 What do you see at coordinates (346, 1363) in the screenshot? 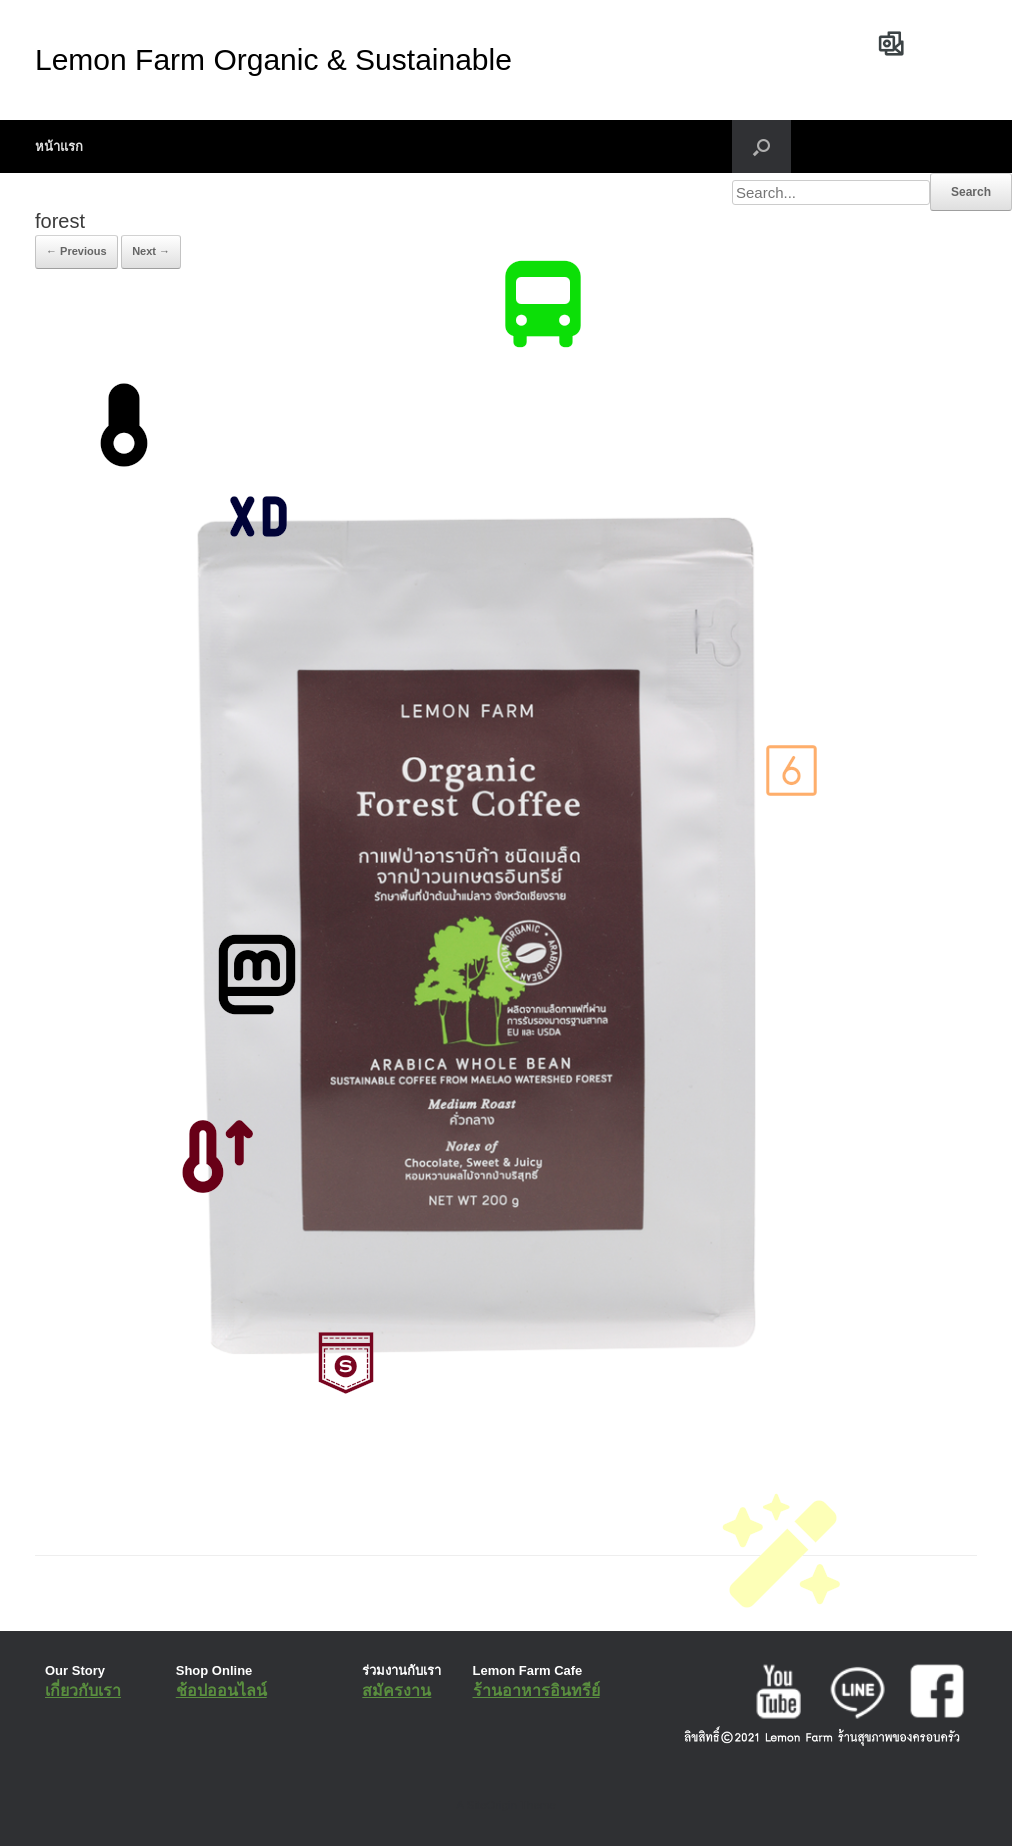
I see `shirtsinbulk brand logo` at bounding box center [346, 1363].